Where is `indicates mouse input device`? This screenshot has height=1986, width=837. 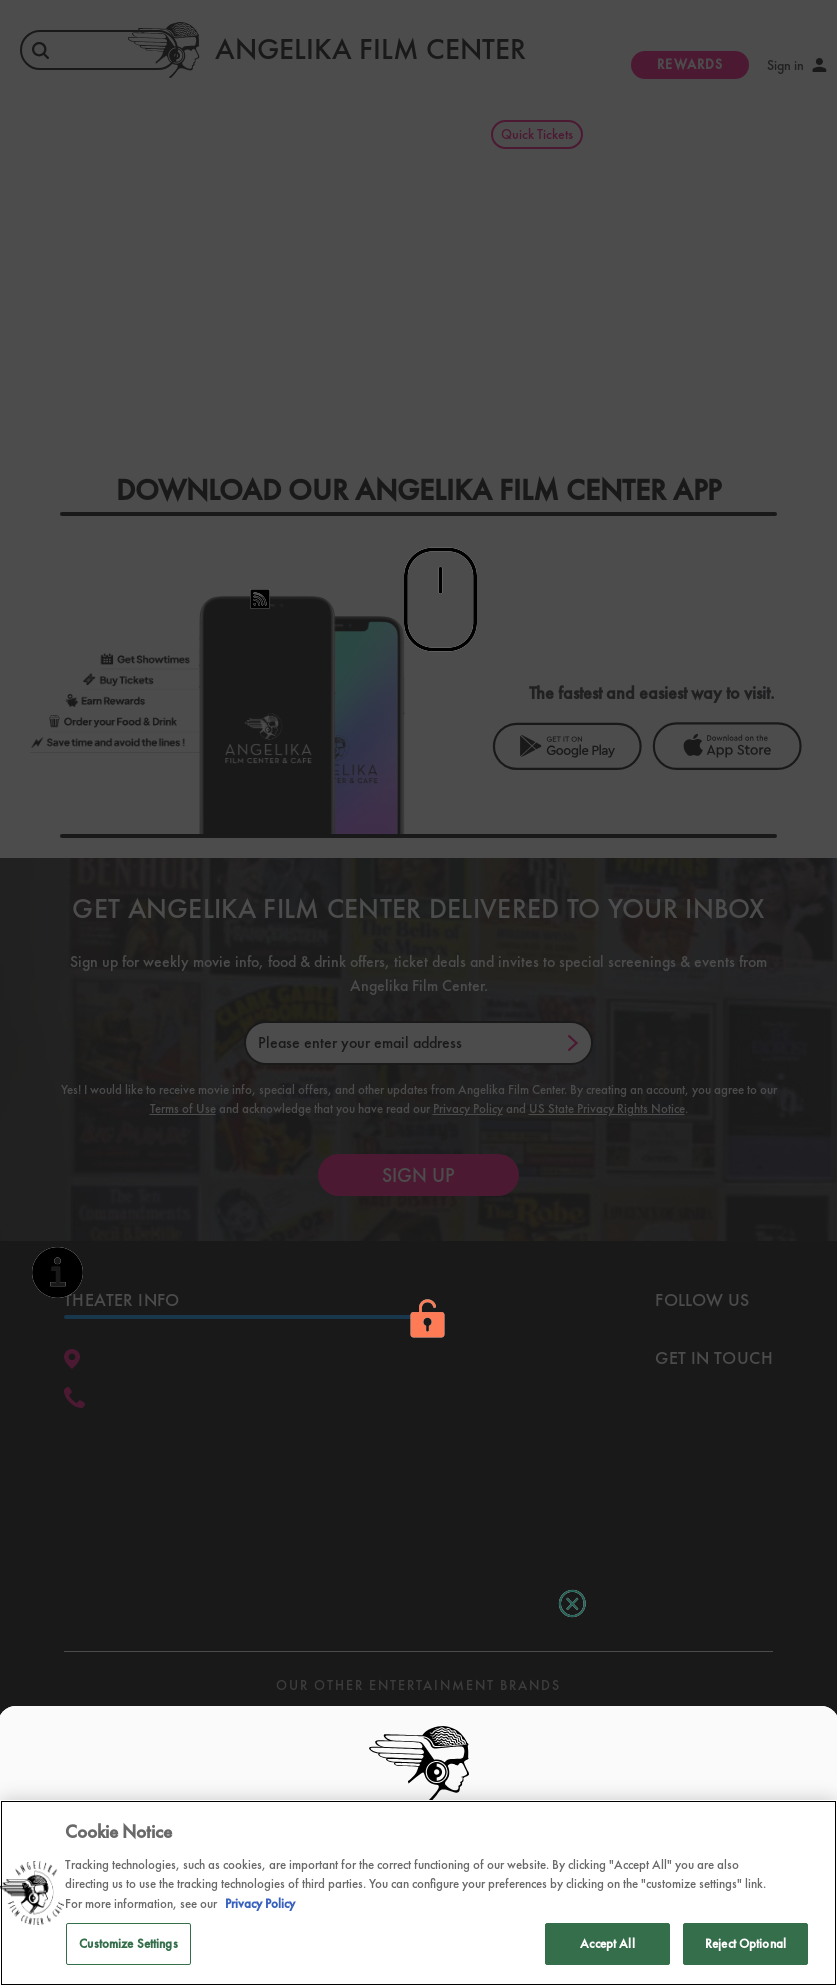
indicates mouse input device is located at coordinates (440, 599).